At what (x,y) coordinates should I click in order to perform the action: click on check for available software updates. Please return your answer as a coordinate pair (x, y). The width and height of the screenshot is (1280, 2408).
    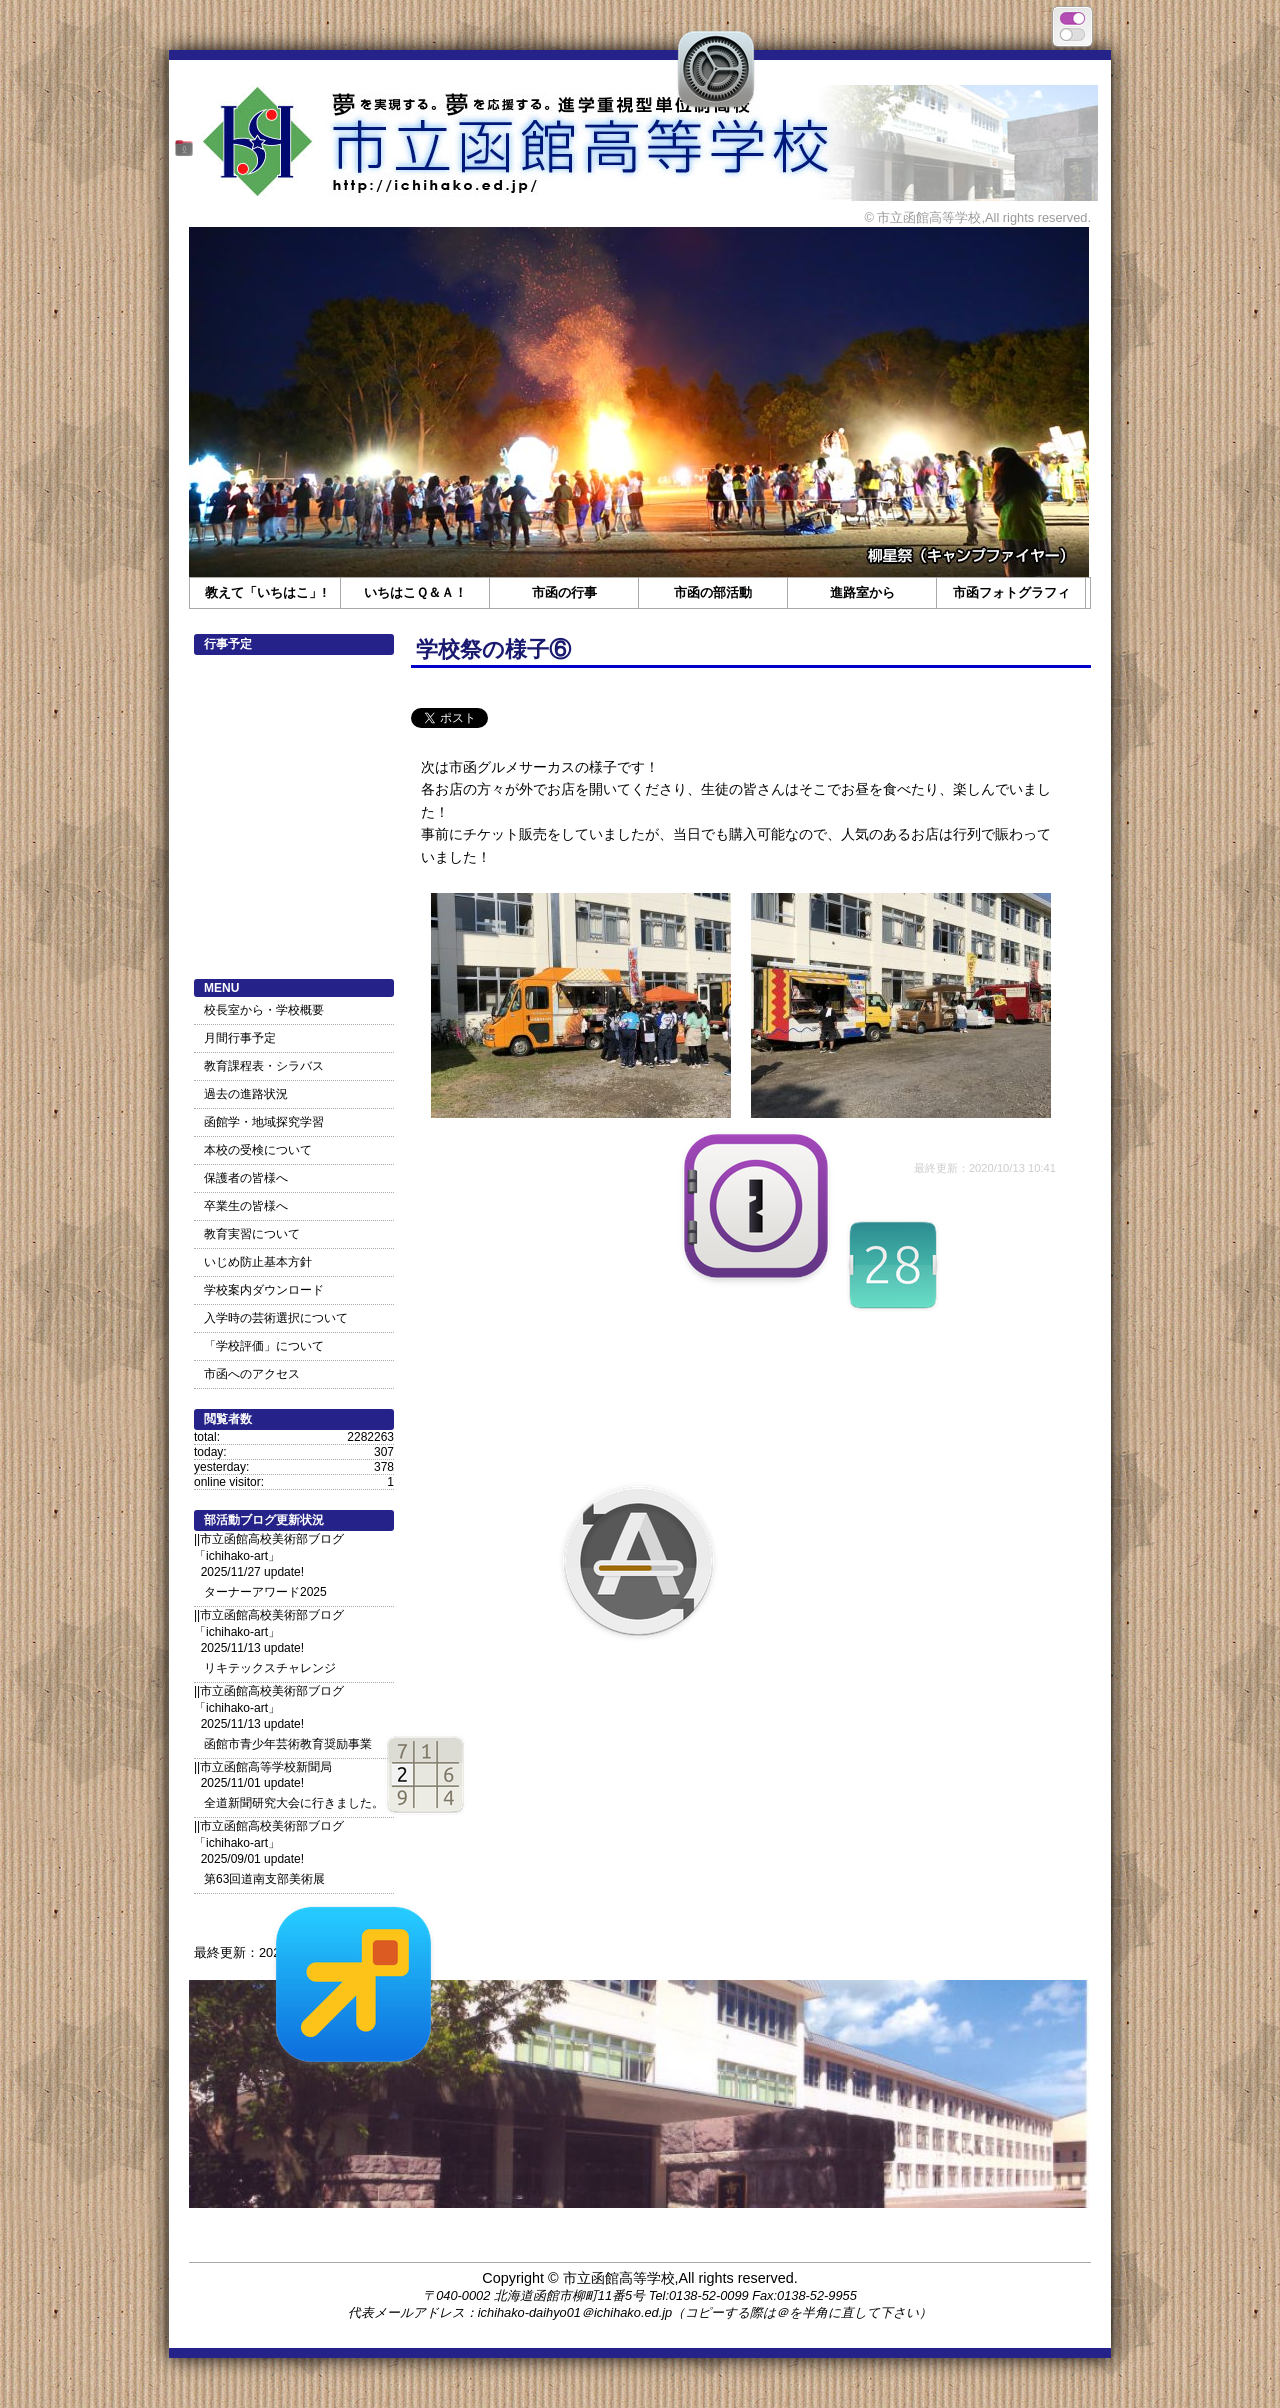
    Looking at the image, I should click on (638, 1561).